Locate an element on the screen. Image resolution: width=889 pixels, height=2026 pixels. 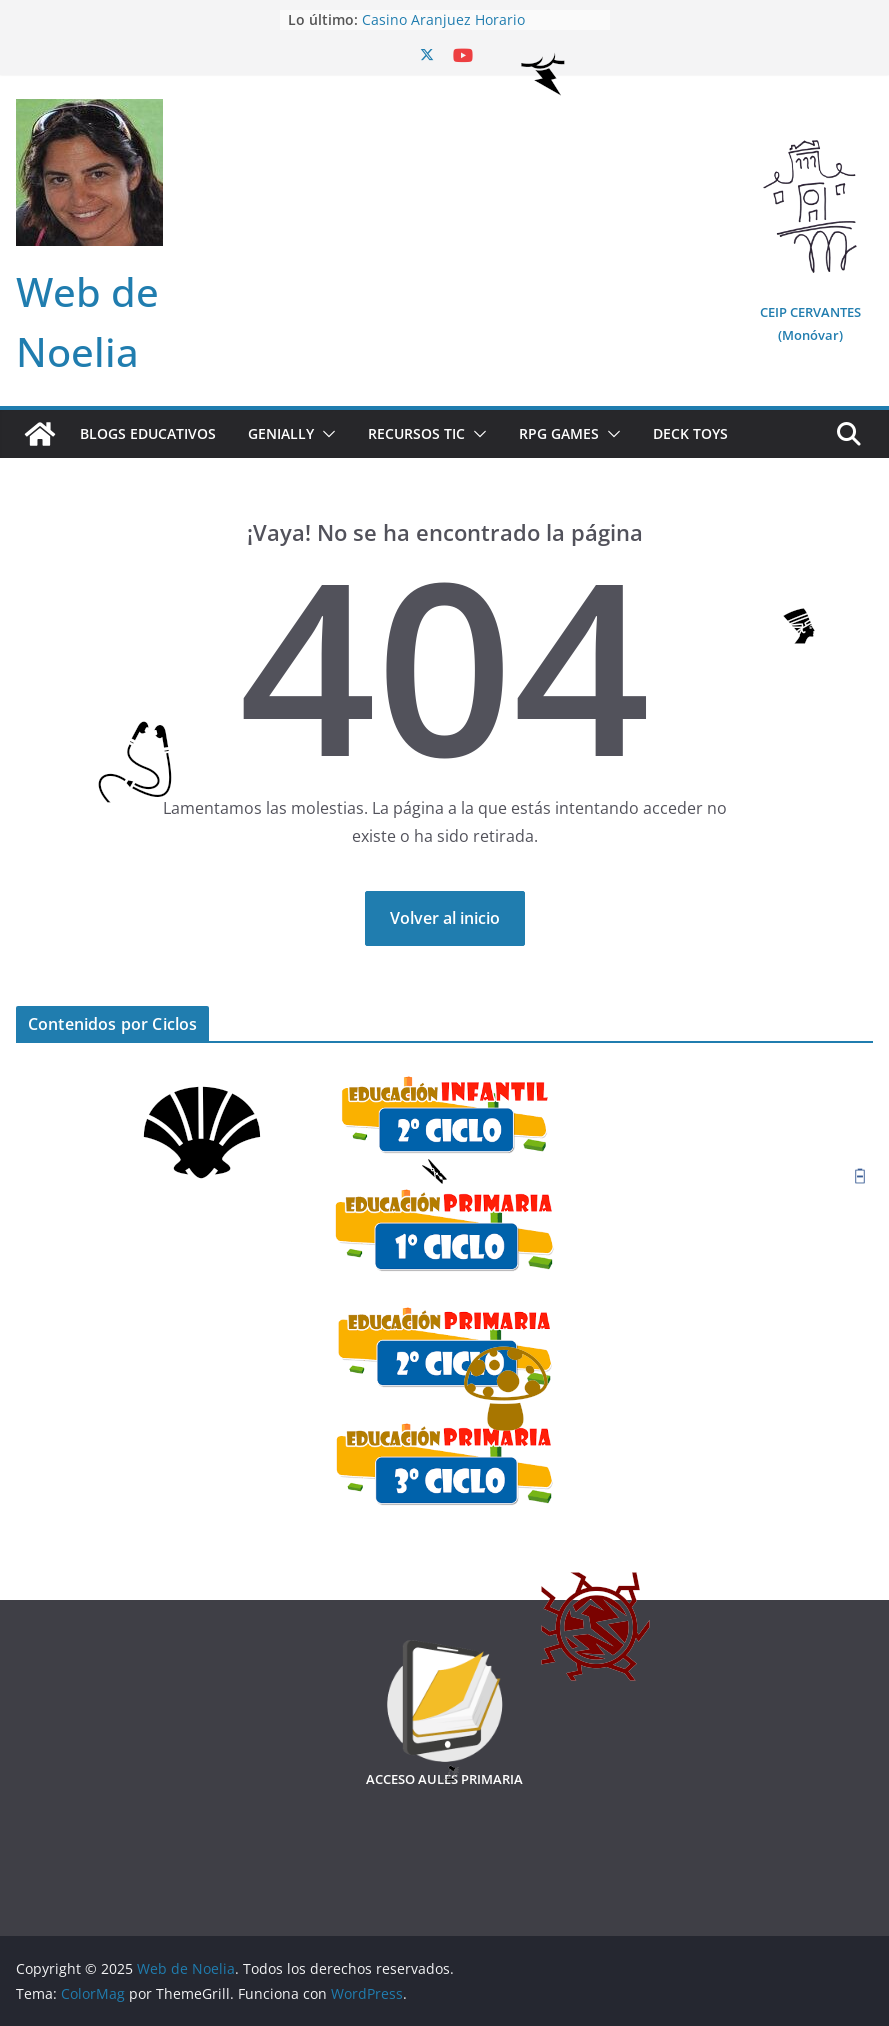
access egyptian or ancient history themed content is located at coordinates (799, 626).